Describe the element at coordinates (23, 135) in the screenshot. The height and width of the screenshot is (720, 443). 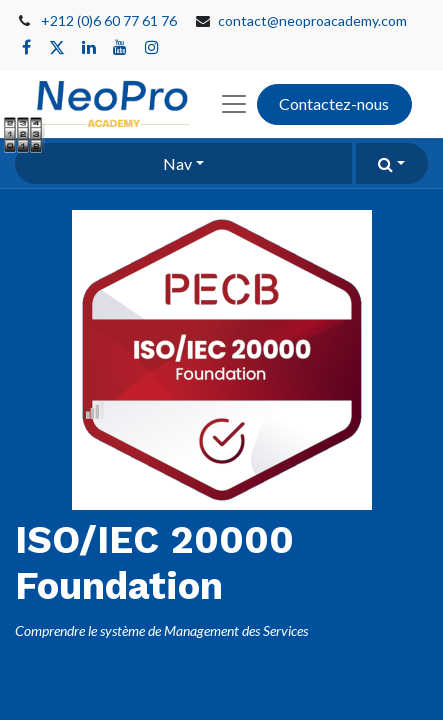
I see `access privacy and security settings` at that location.